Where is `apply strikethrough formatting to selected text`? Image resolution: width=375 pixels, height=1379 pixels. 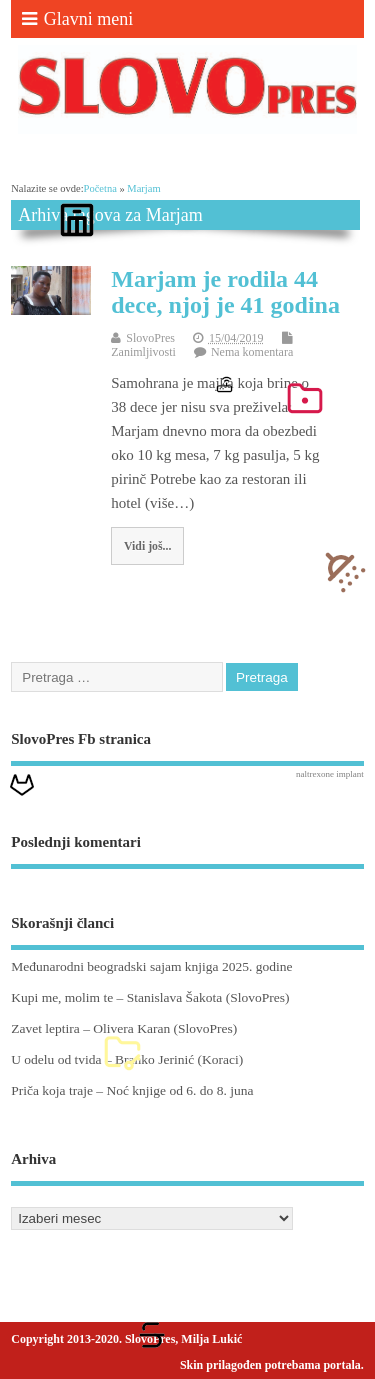
apply strikethrough formatting to selected text is located at coordinates (152, 1335).